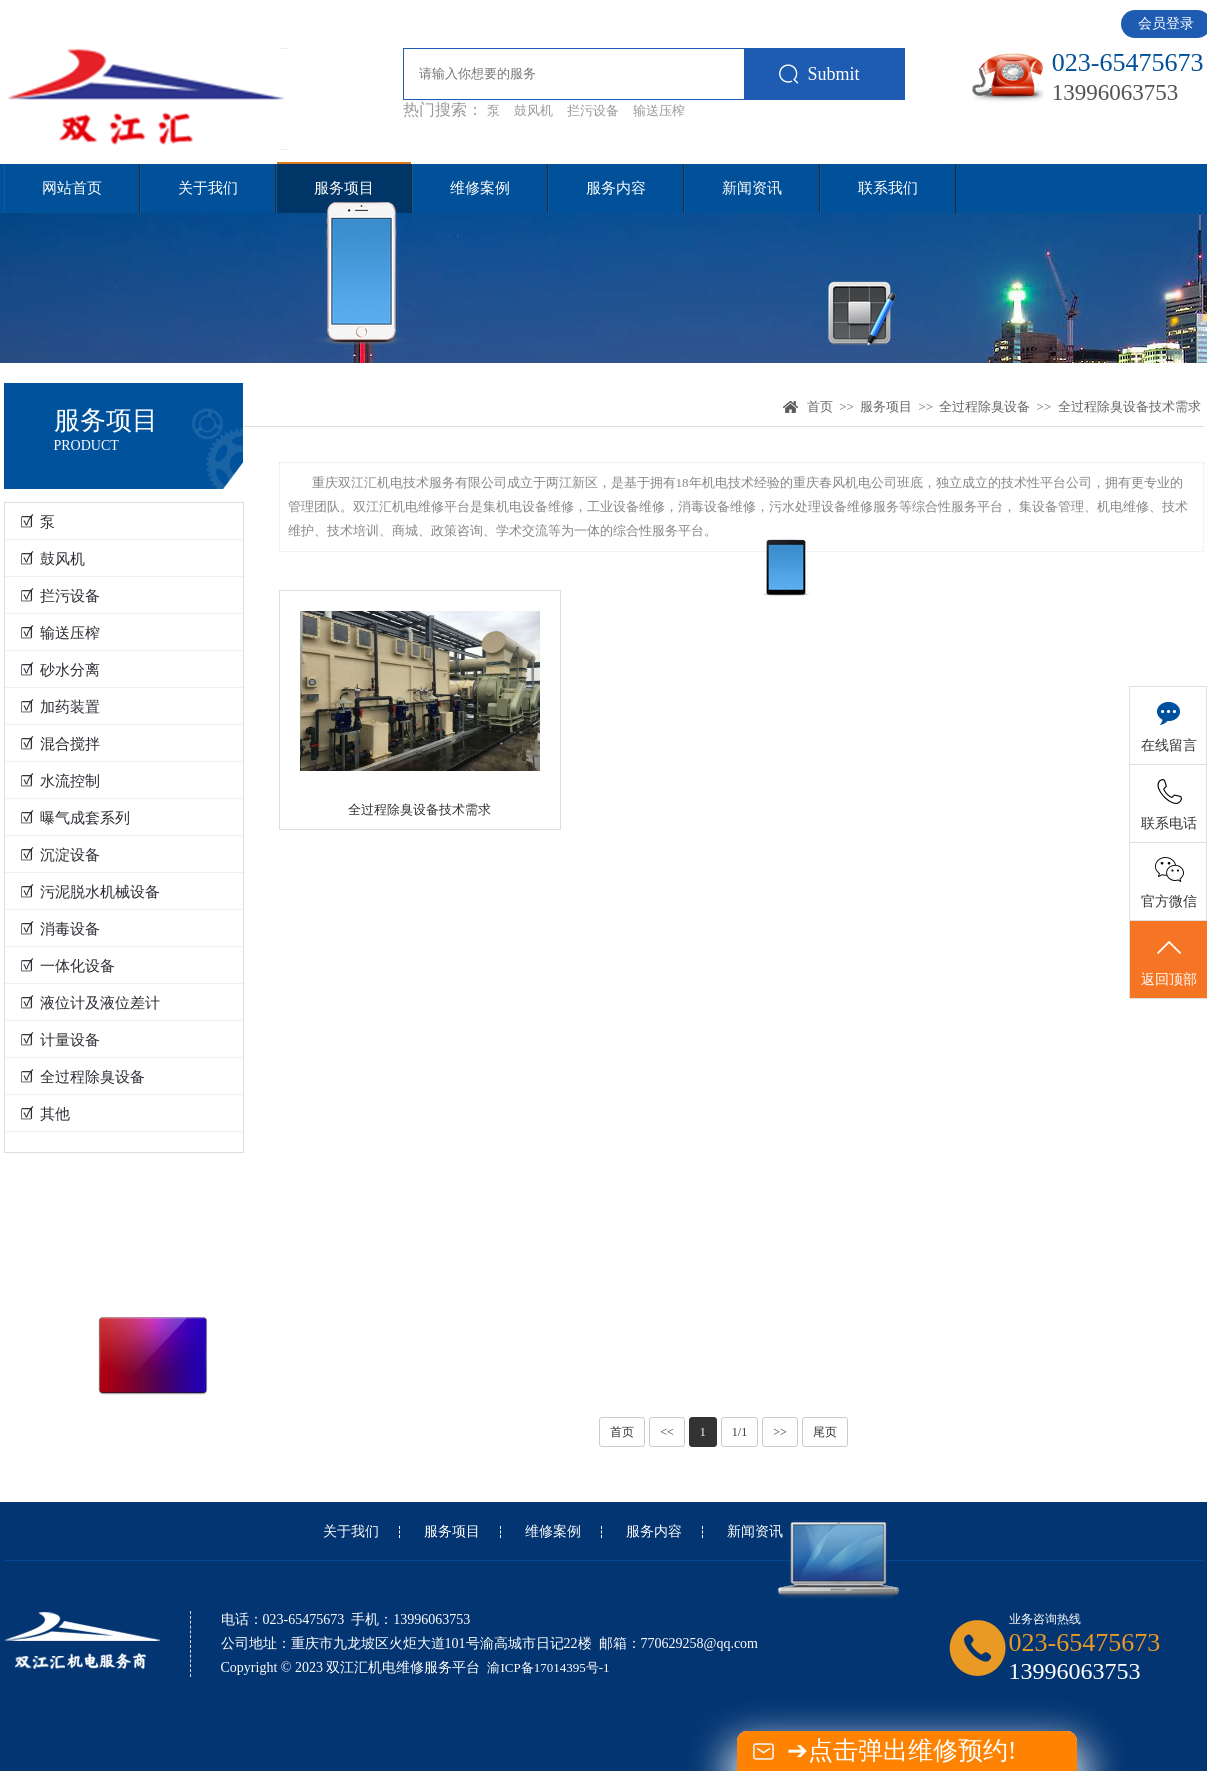 The width and height of the screenshot is (1207, 1771). What do you see at coordinates (862, 312) in the screenshot?
I see `edit or customize assistive control panels` at bounding box center [862, 312].